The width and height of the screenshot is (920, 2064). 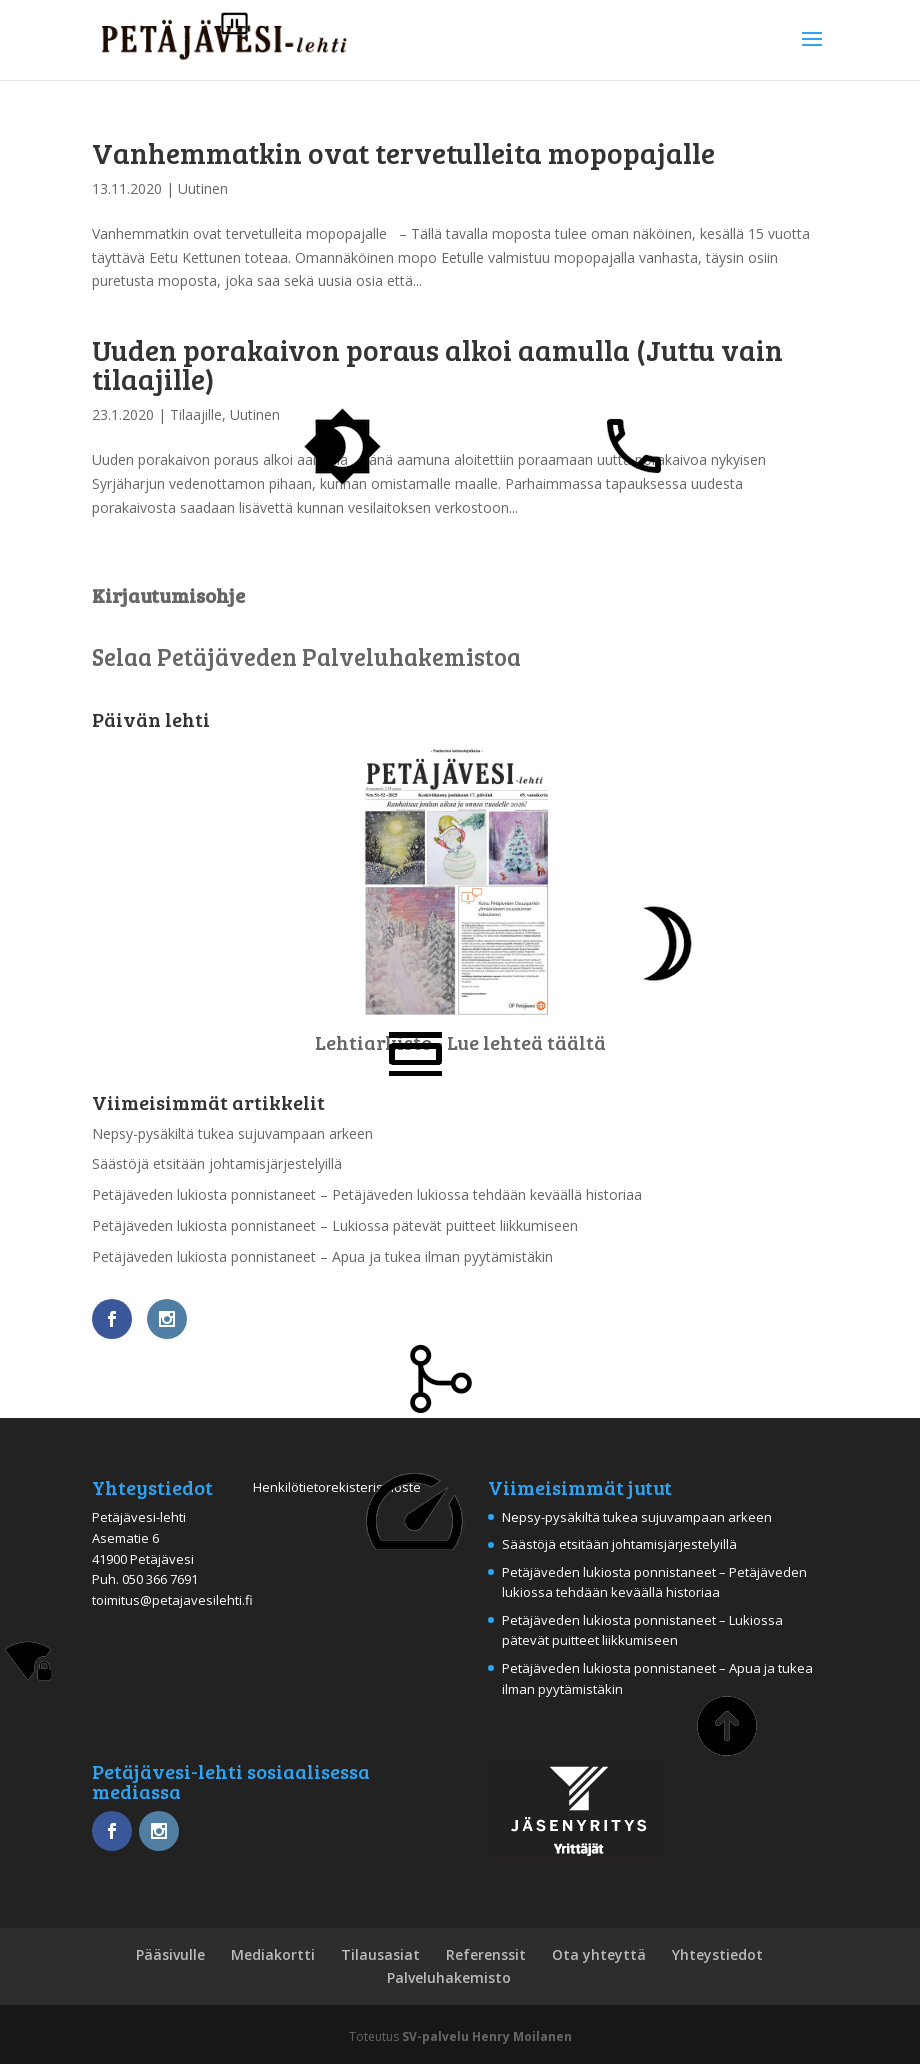 What do you see at coordinates (28, 1661) in the screenshot?
I see `connected to a password-protected wifi network` at bounding box center [28, 1661].